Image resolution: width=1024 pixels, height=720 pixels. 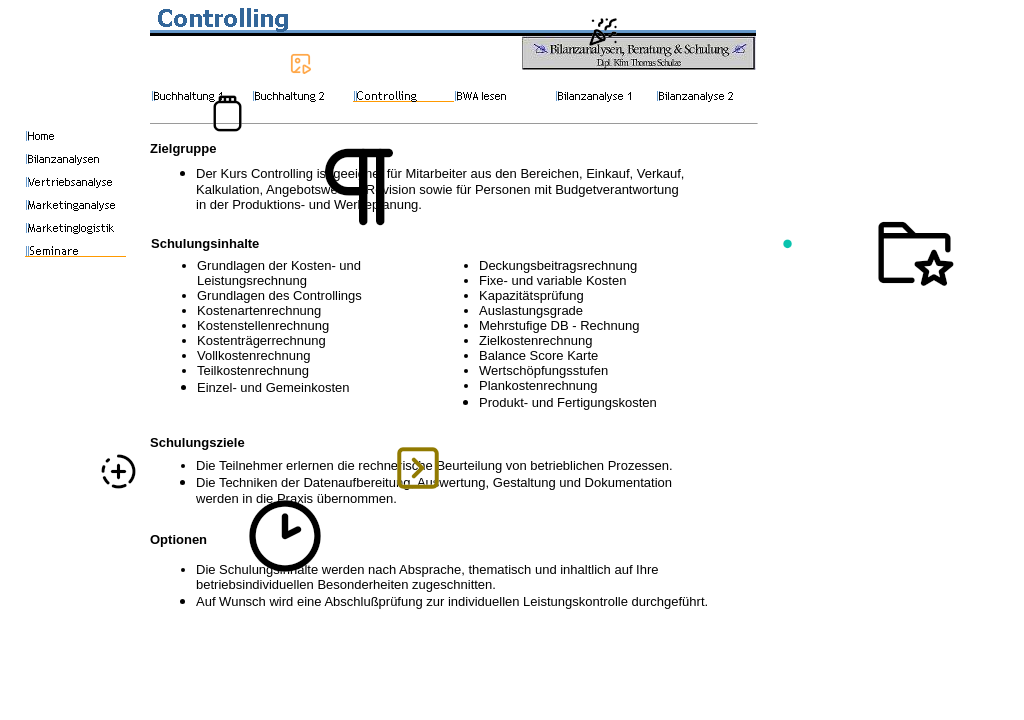 What do you see at coordinates (227, 113) in the screenshot?
I see `store or organize items in a container` at bounding box center [227, 113].